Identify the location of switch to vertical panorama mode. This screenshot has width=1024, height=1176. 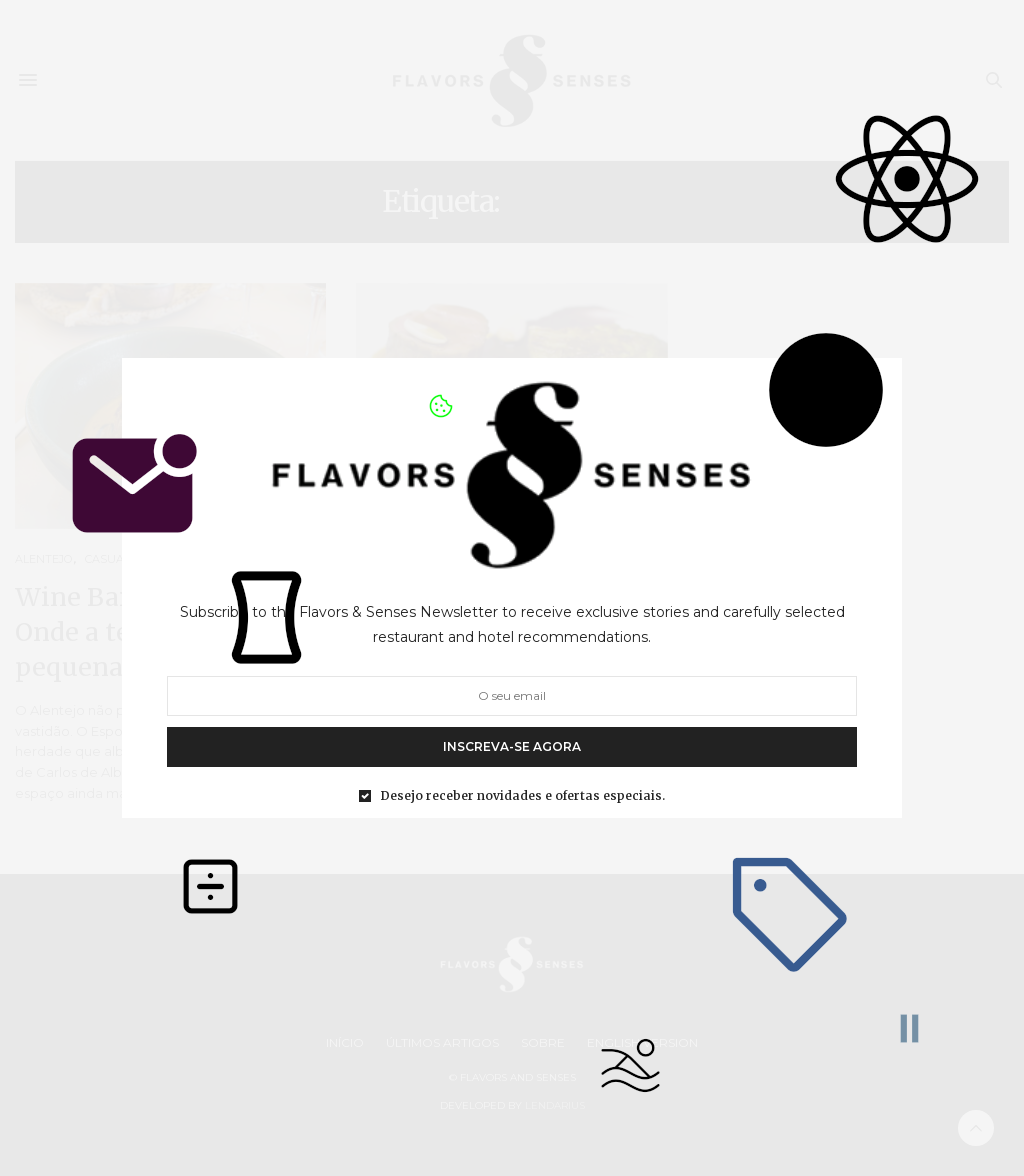
(266, 617).